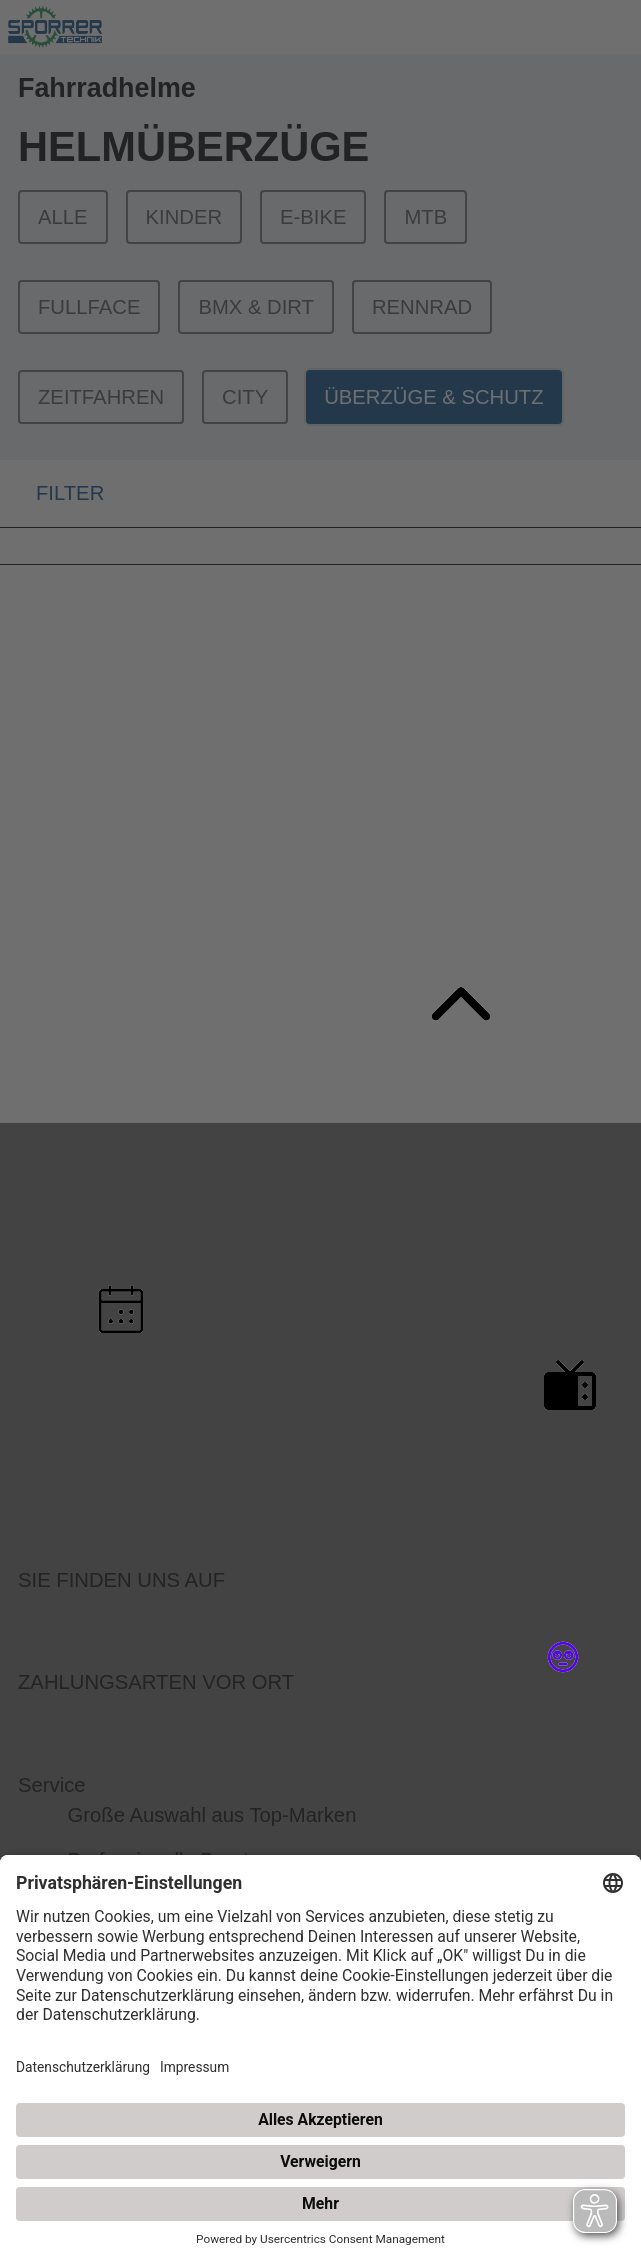 This screenshot has width=641, height=2263. I want to click on view calendar events, so click(121, 1311).